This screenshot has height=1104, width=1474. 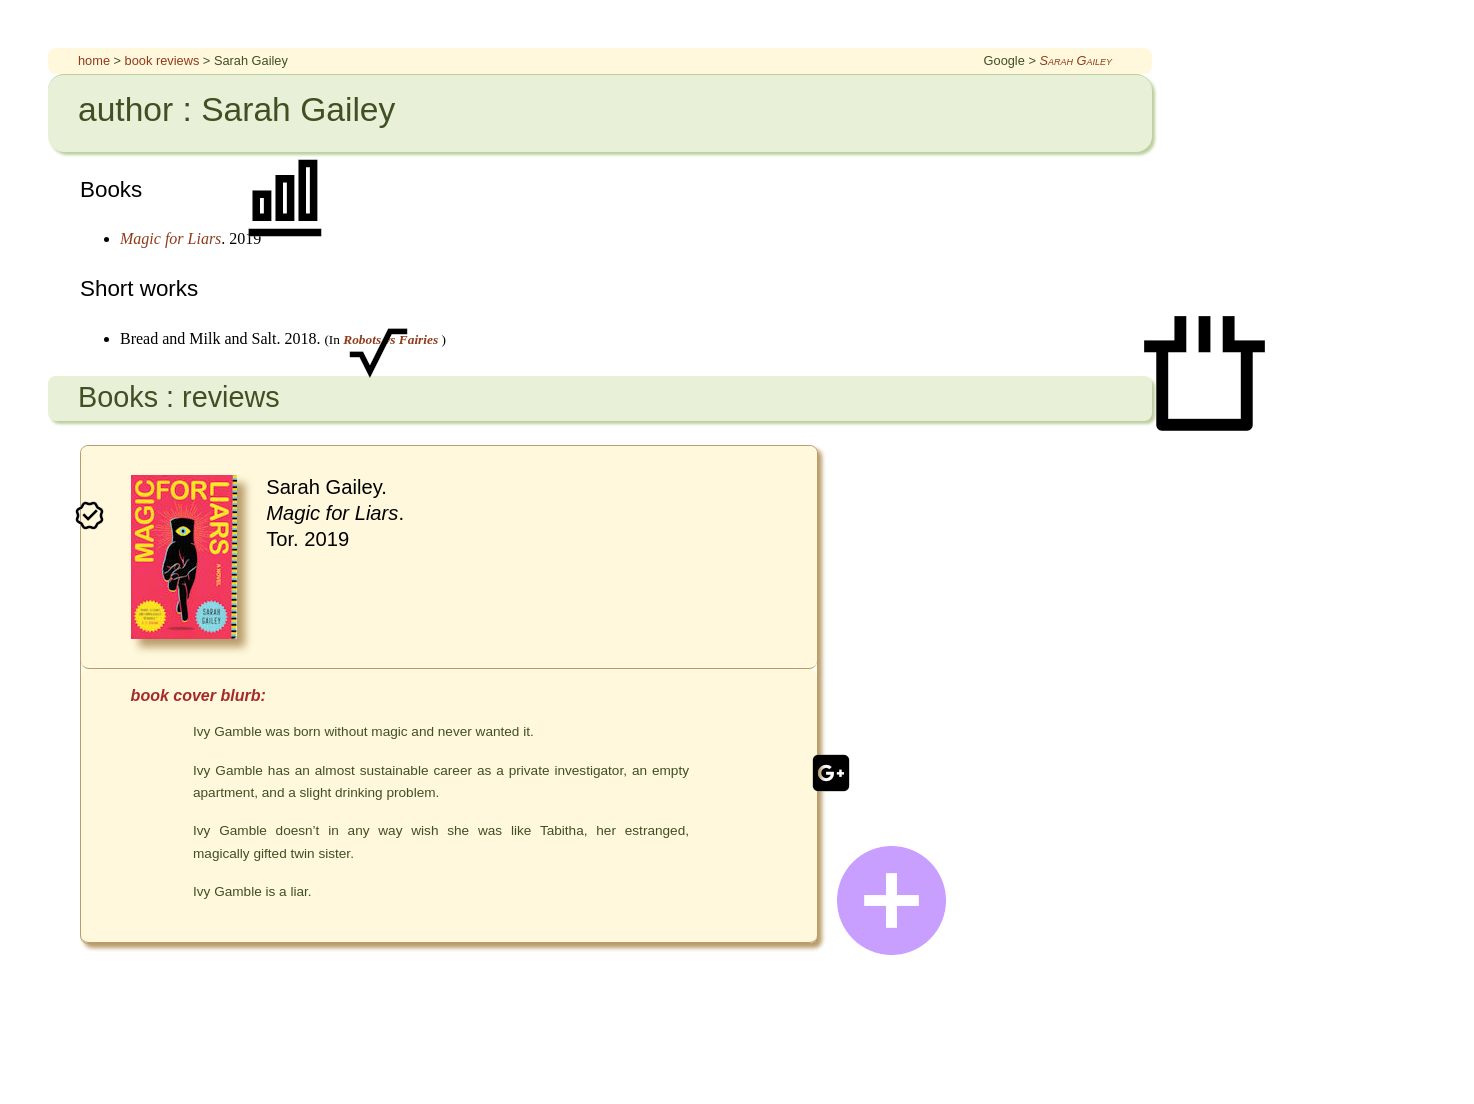 What do you see at coordinates (831, 773) in the screenshot?
I see `sign in with Google+` at bounding box center [831, 773].